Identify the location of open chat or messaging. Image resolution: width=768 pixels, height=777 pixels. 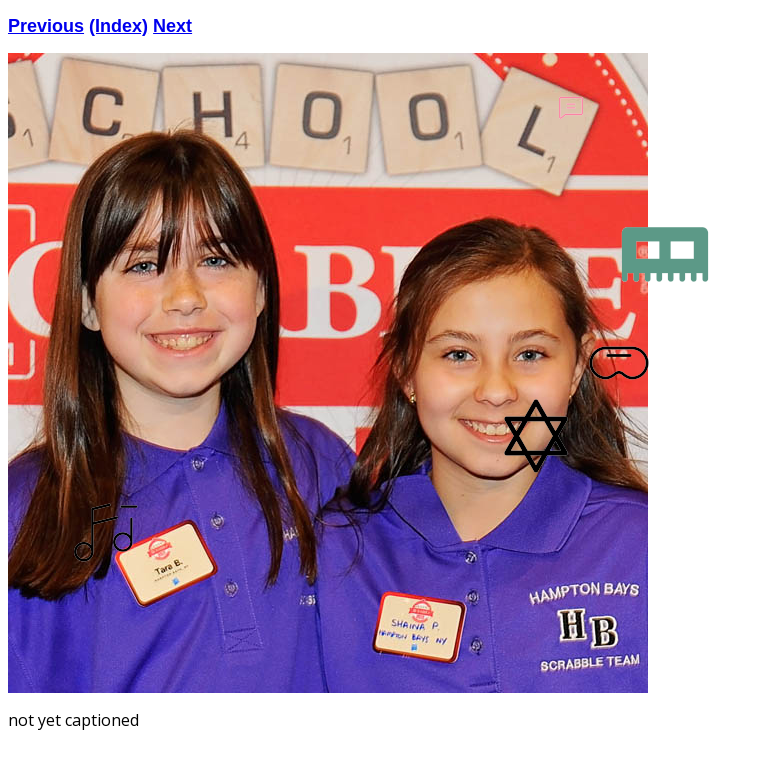
(571, 106).